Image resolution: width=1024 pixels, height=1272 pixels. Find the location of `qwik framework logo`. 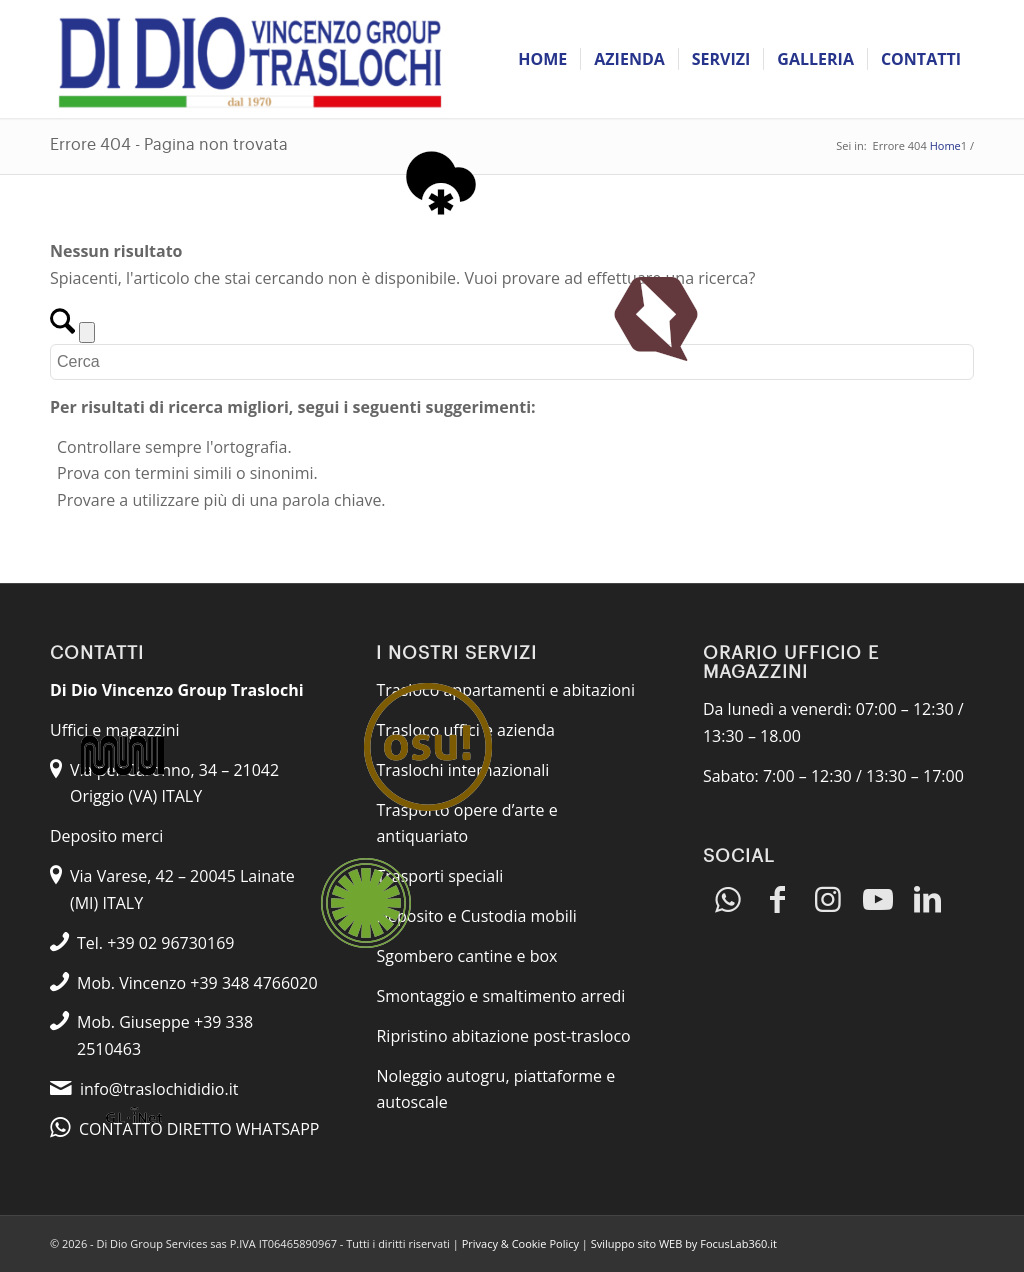

qwik framework logo is located at coordinates (656, 319).